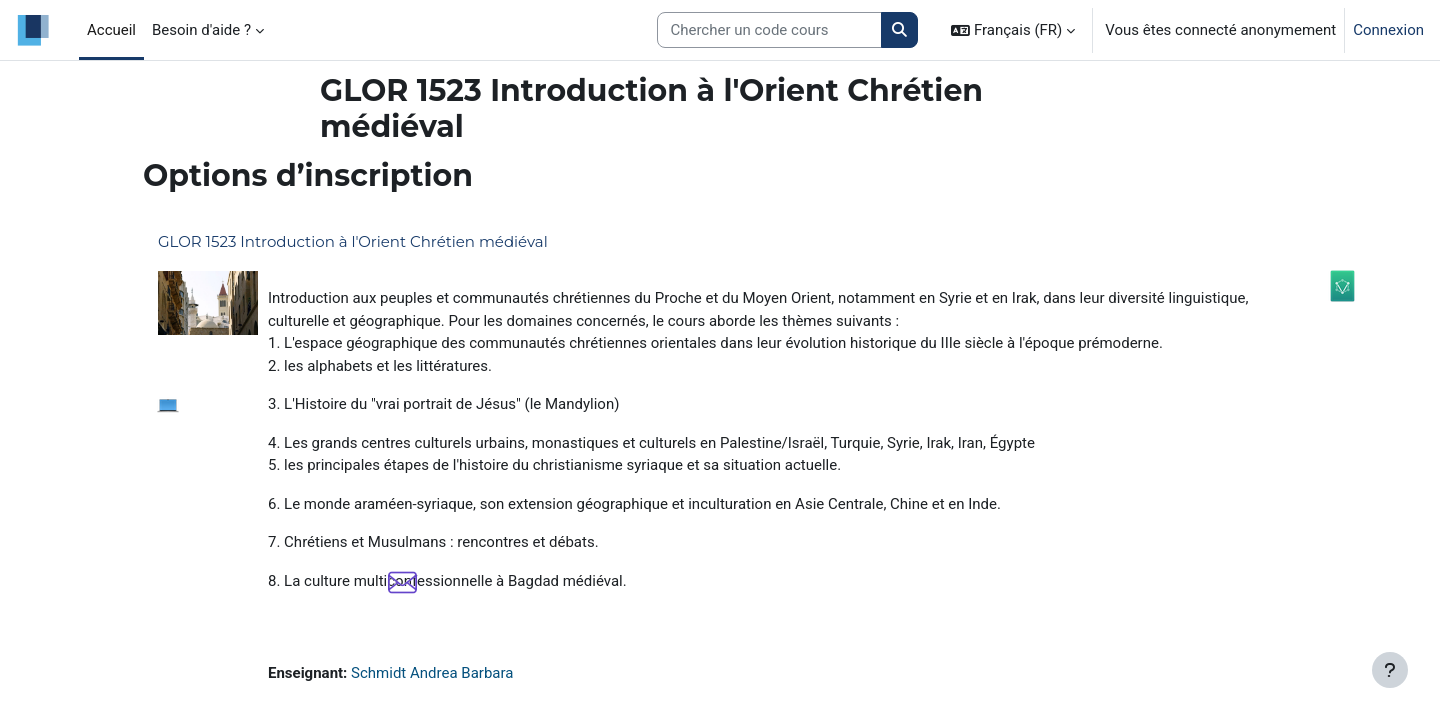 This screenshot has width=1440, height=720. What do you see at coordinates (1342, 286) in the screenshot?
I see `vector graphics template file` at bounding box center [1342, 286].